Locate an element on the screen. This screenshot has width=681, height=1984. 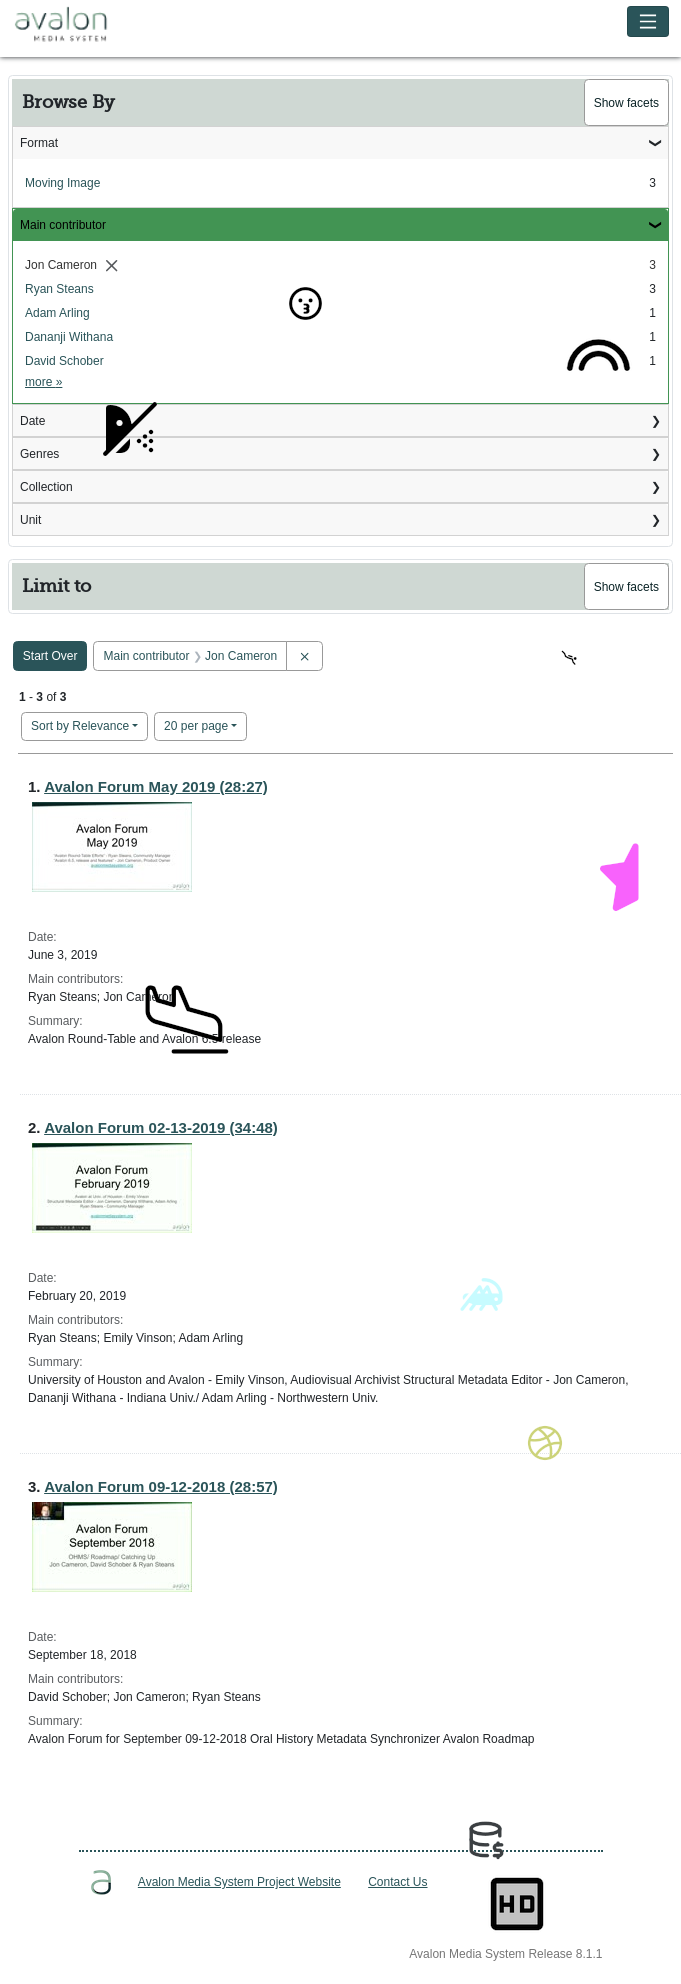
access visual filters or image effects is located at coordinates (598, 356).